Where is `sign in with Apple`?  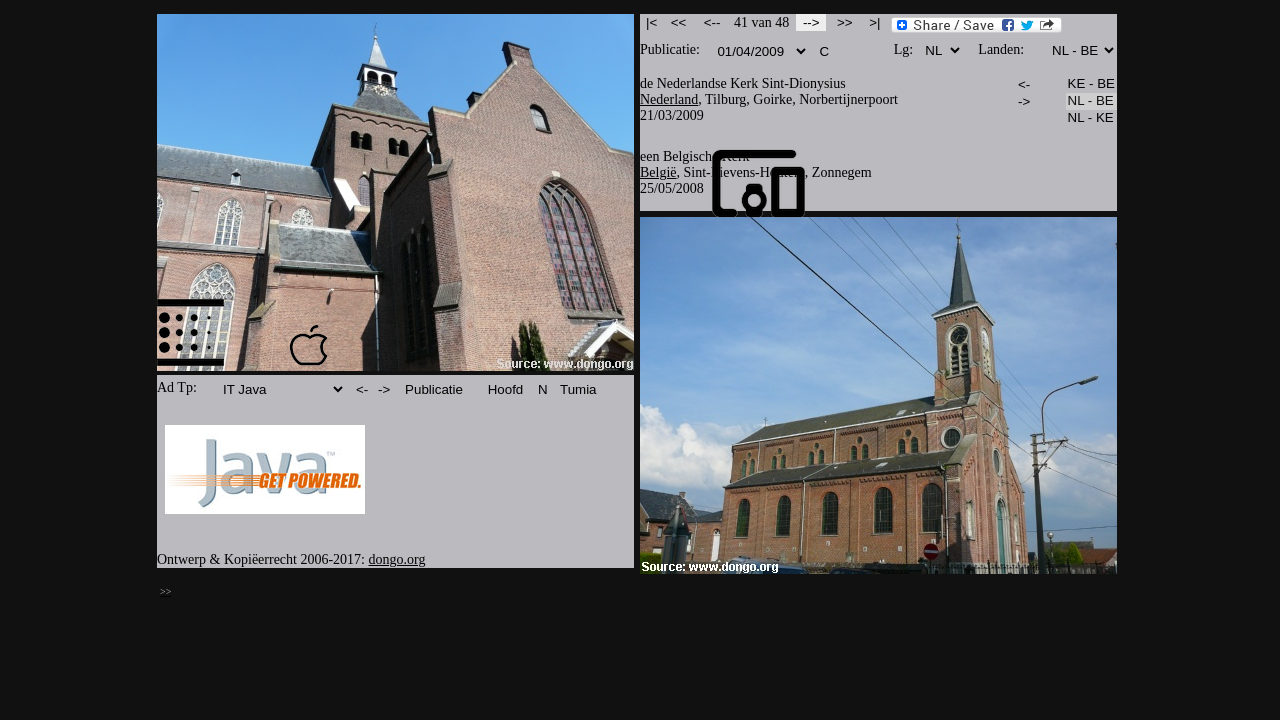
sign in with Apple is located at coordinates (310, 348).